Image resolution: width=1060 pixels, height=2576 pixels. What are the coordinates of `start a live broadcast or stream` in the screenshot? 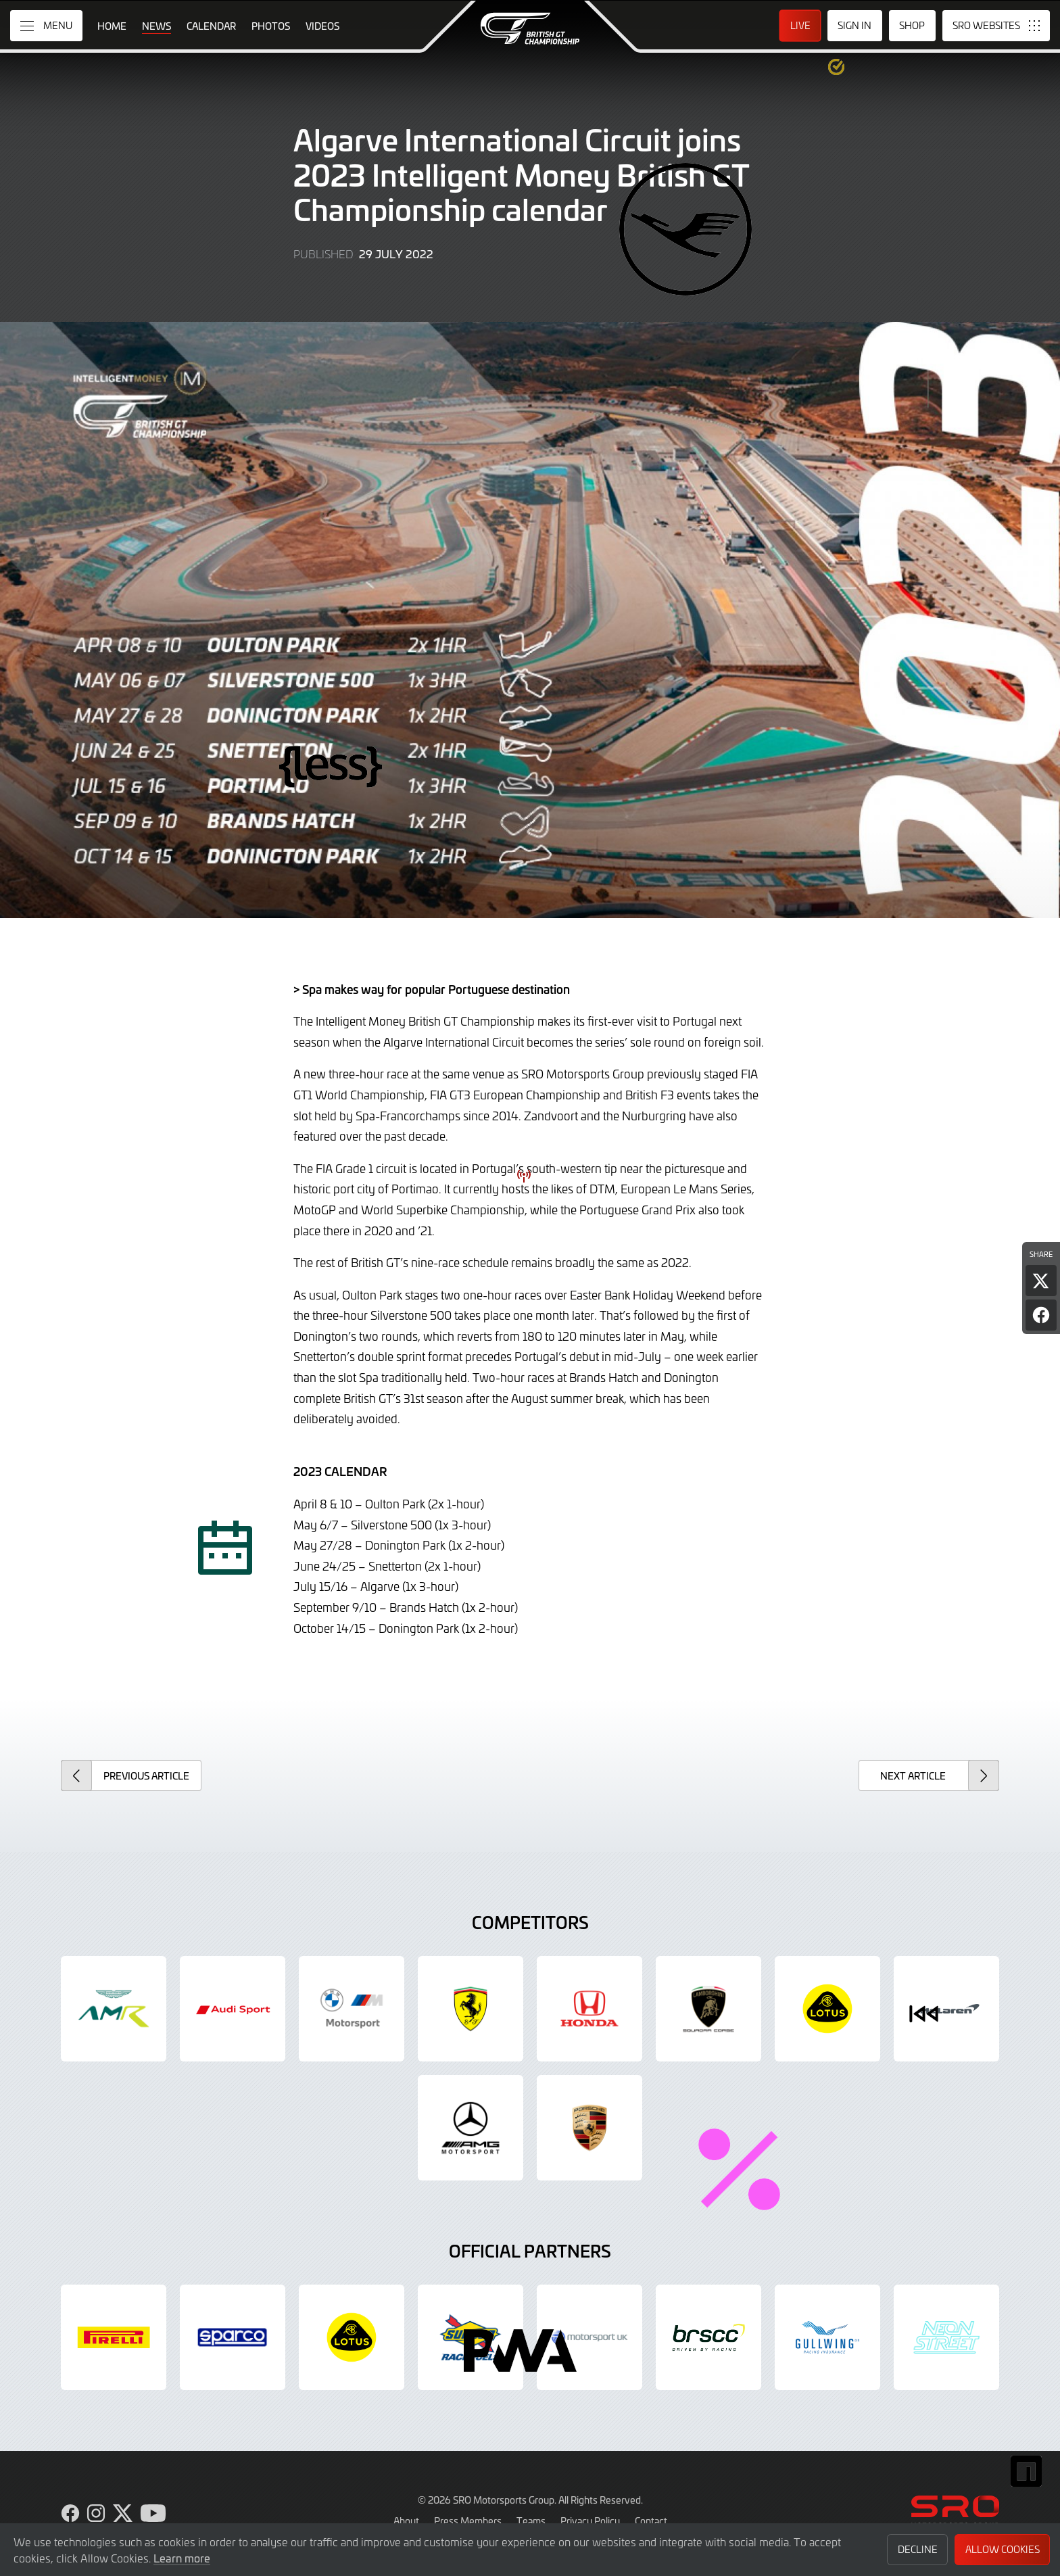 It's located at (524, 1176).